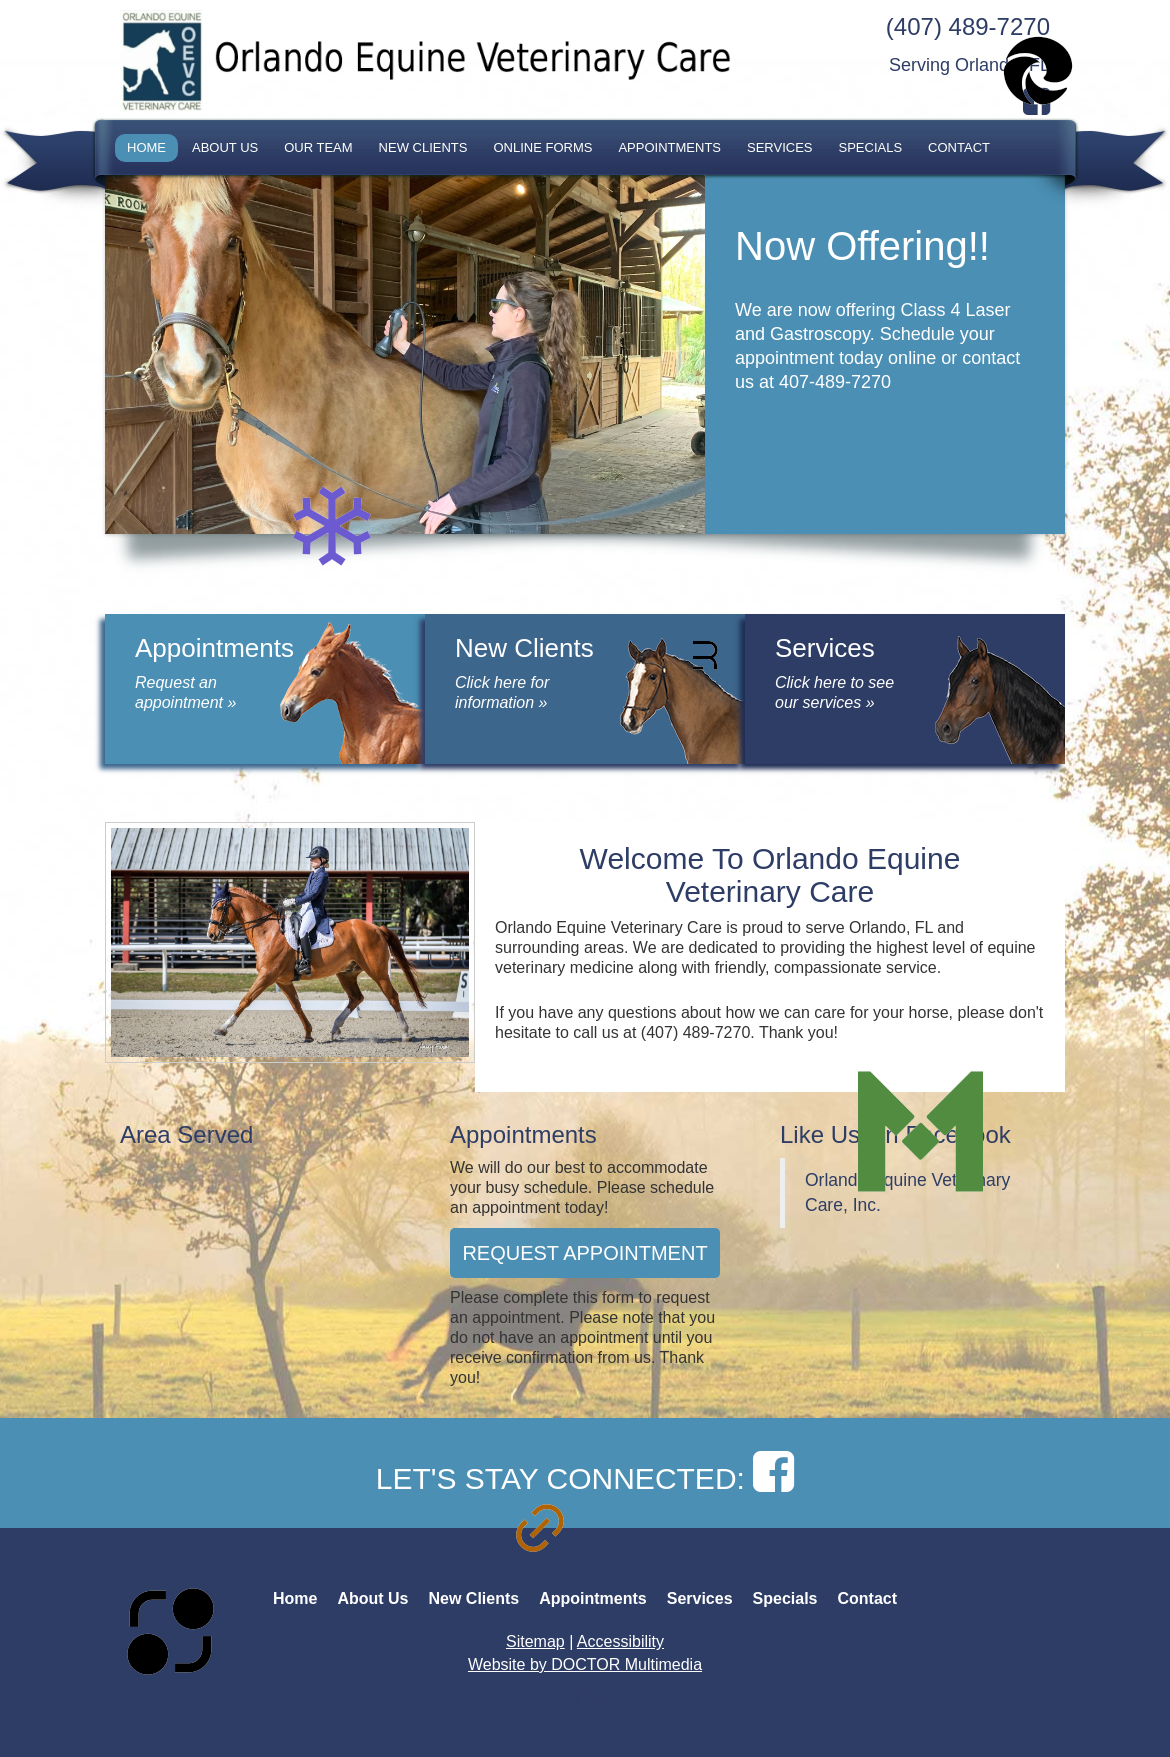  I want to click on exchange or swap between two items, so click(170, 1631).